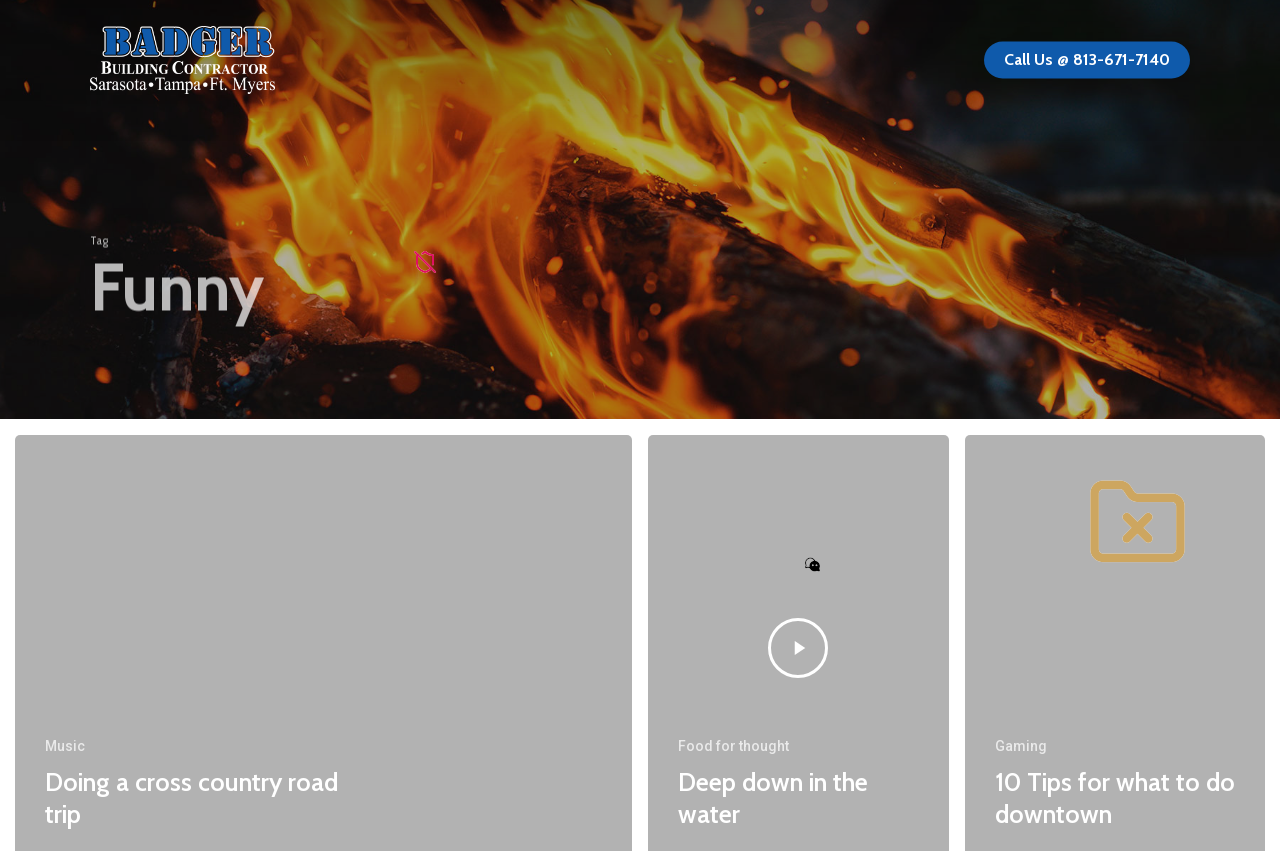 This screenshot has width=1280, height=851. What do you see at coordinates (1137, 523) in the screenshot?
I see `delete a folder` at bounding box center [1137, 523].